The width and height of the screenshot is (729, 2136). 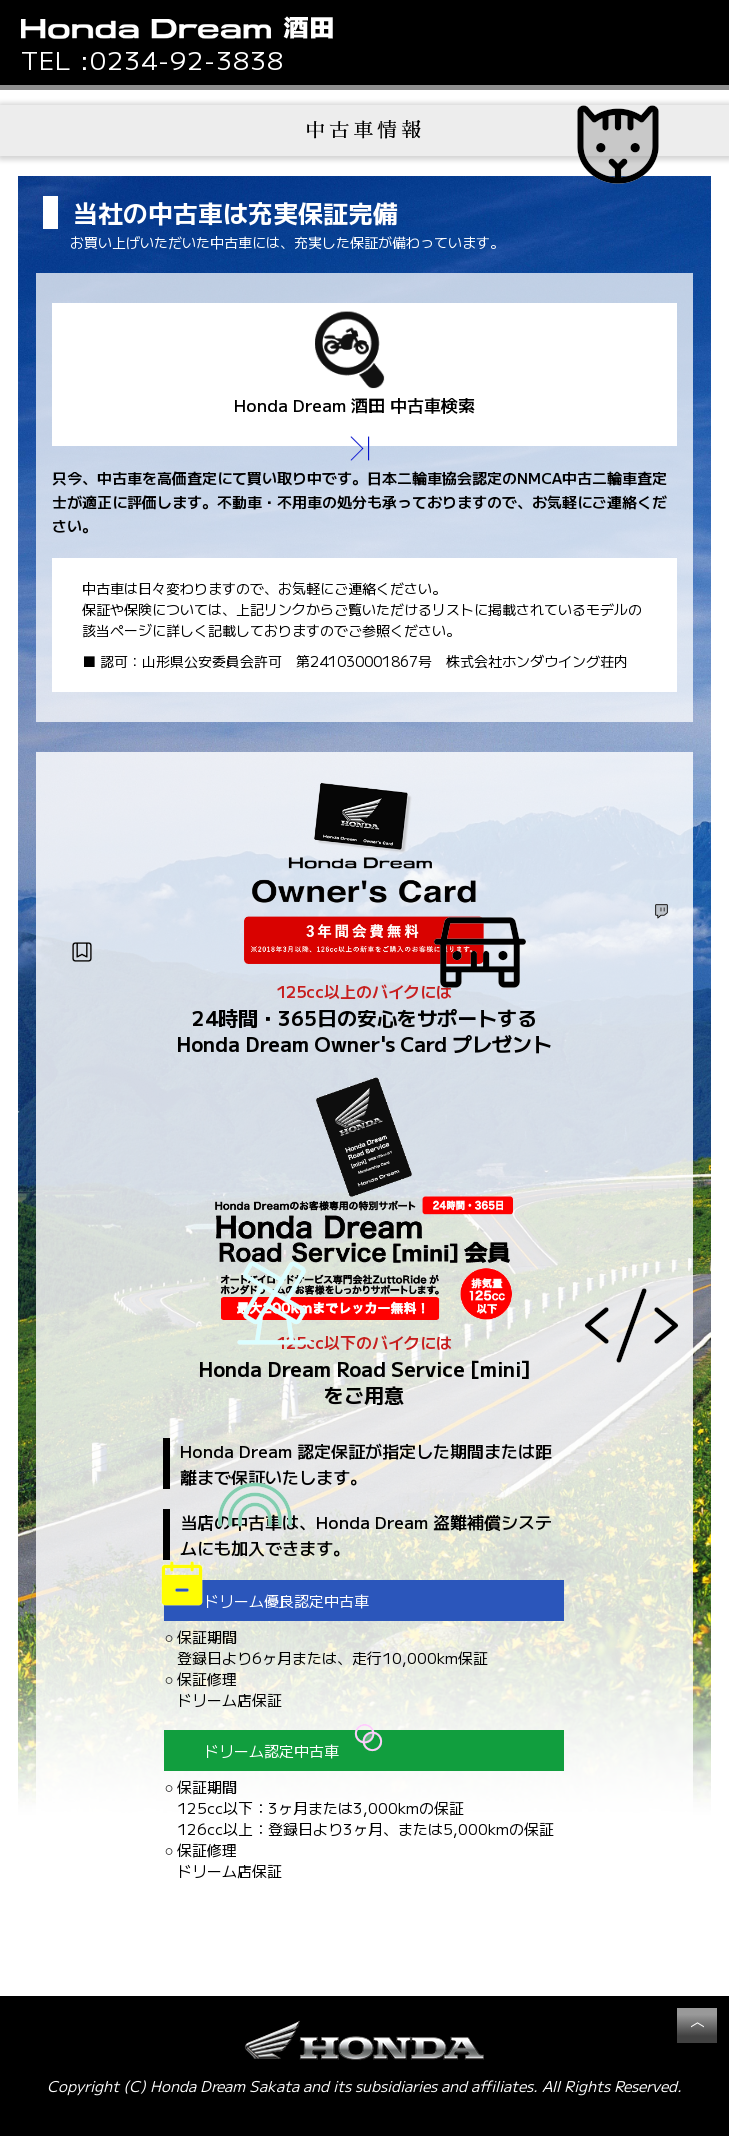 What do you see at coordinates (255, 1507) in the screenshot?
I see `indicates pride or LGBTQ+ related content` at bounding box center [255, 1507].